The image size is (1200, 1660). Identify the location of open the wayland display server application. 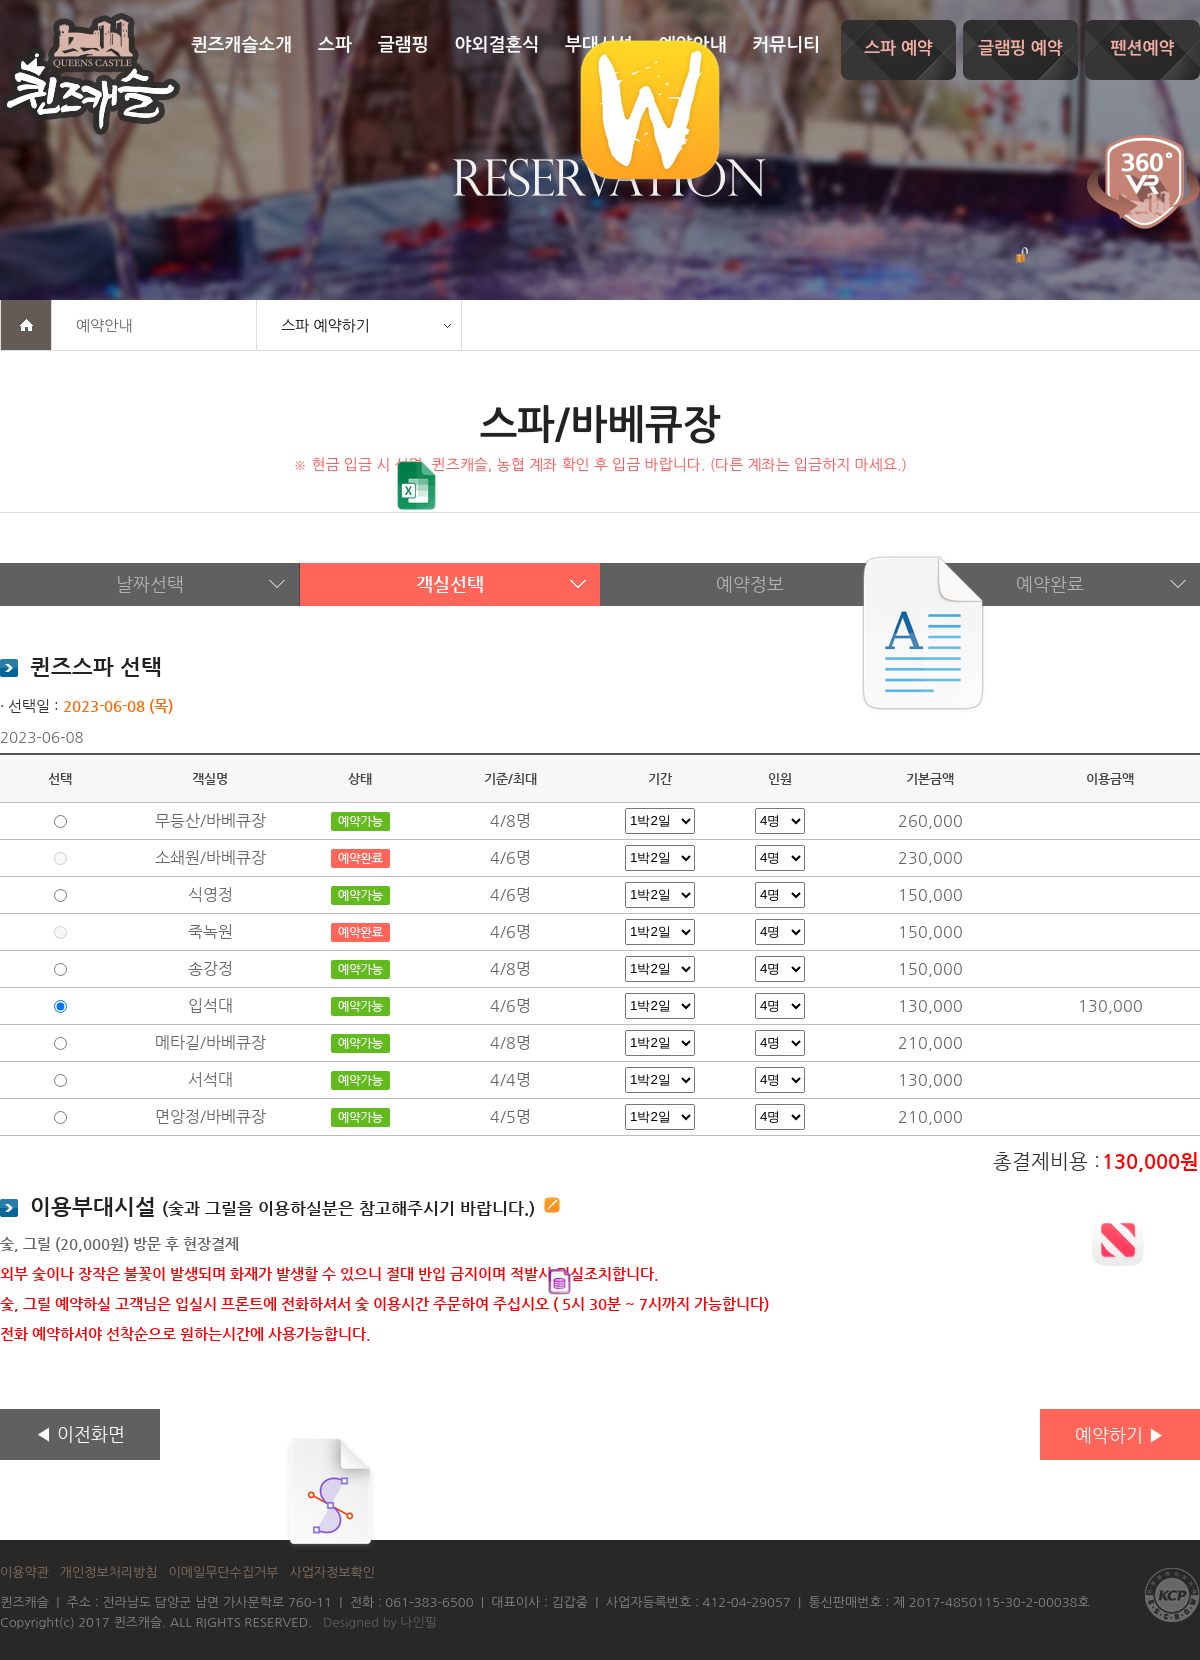
(650, 110).